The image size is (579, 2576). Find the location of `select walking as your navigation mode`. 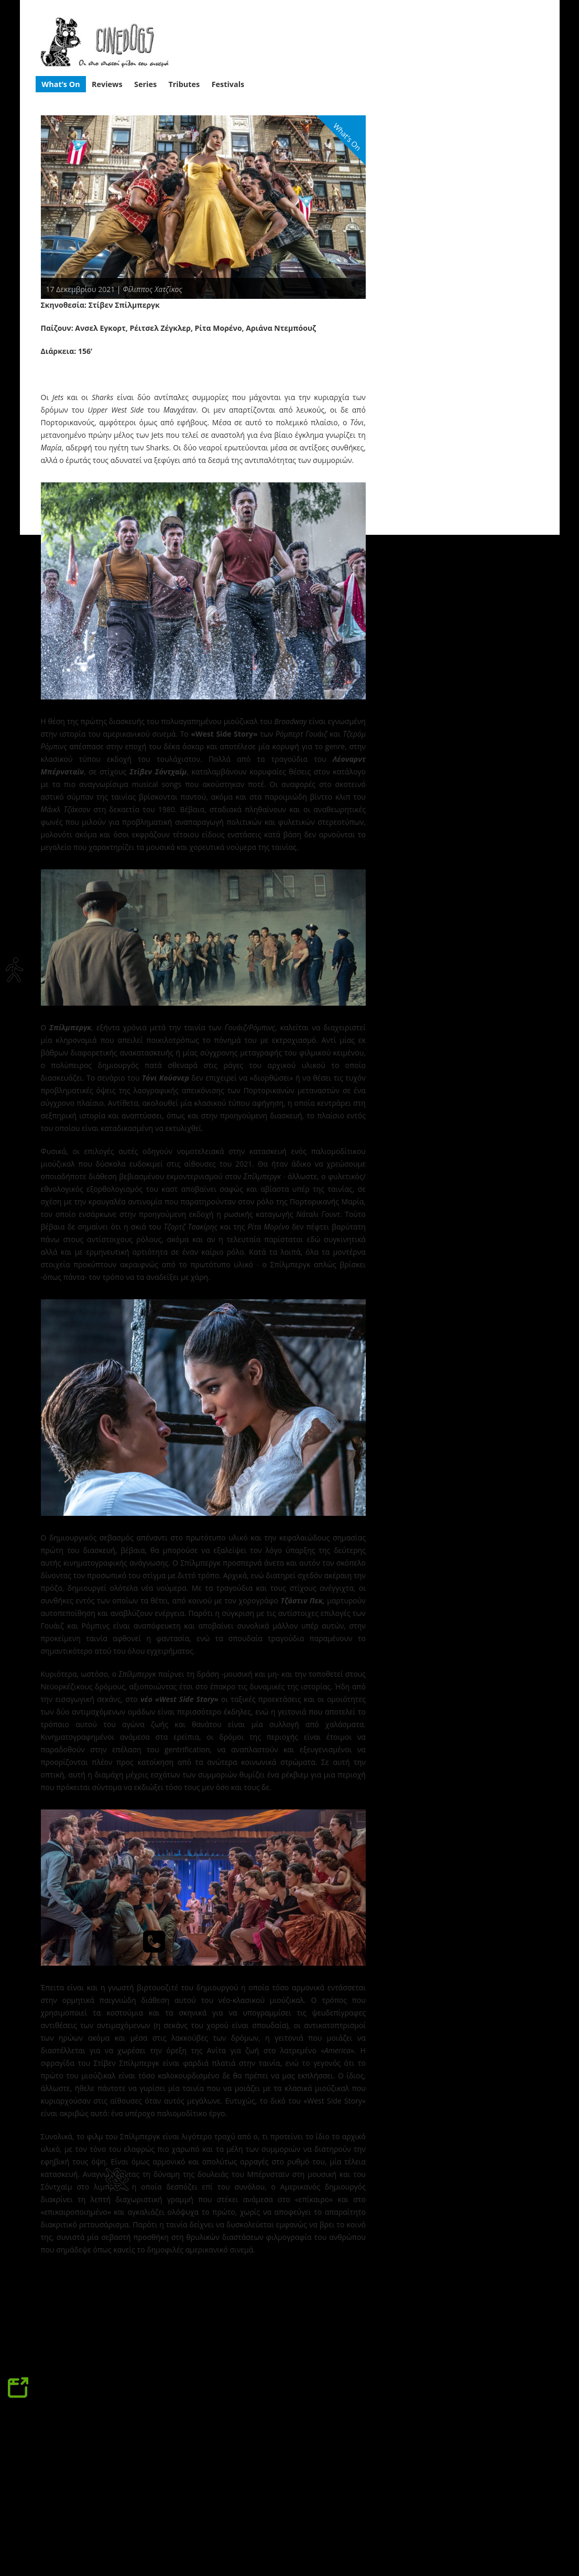

select walking as your navigation mode is located at coordinates (14, 969).